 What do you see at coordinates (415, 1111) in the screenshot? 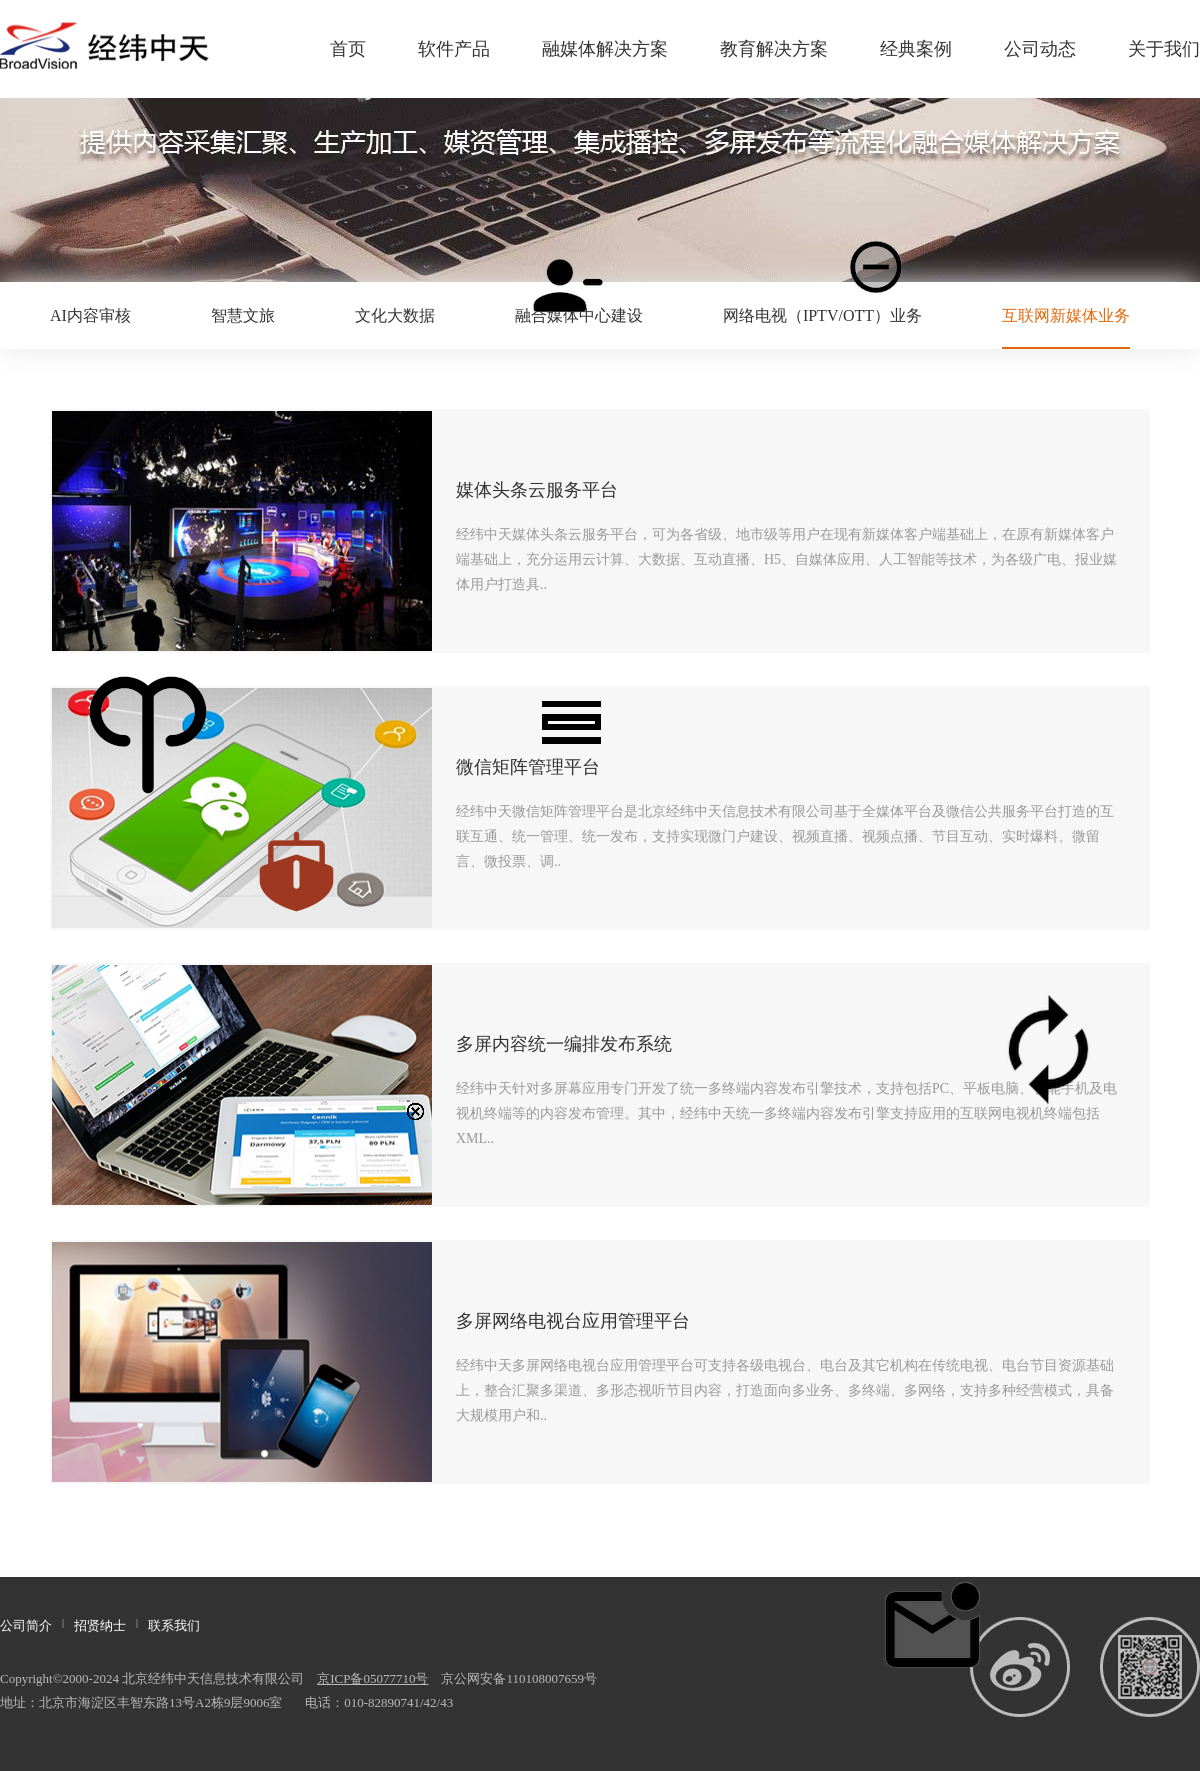
I see `cancel or close the current action` at bounding box center [415, 1111].